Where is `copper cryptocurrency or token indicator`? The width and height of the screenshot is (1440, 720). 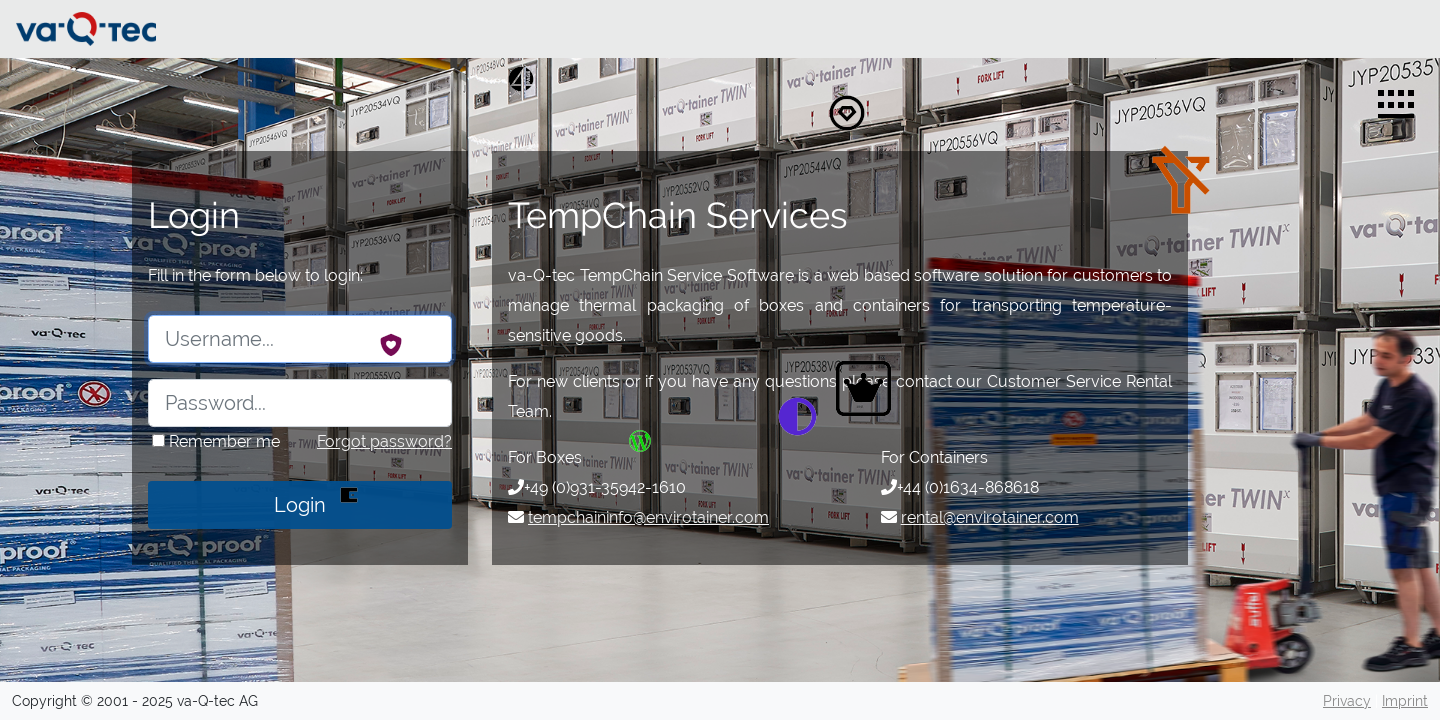 copper cryptocurrency or token indicator is located at coordinates (847, 113).